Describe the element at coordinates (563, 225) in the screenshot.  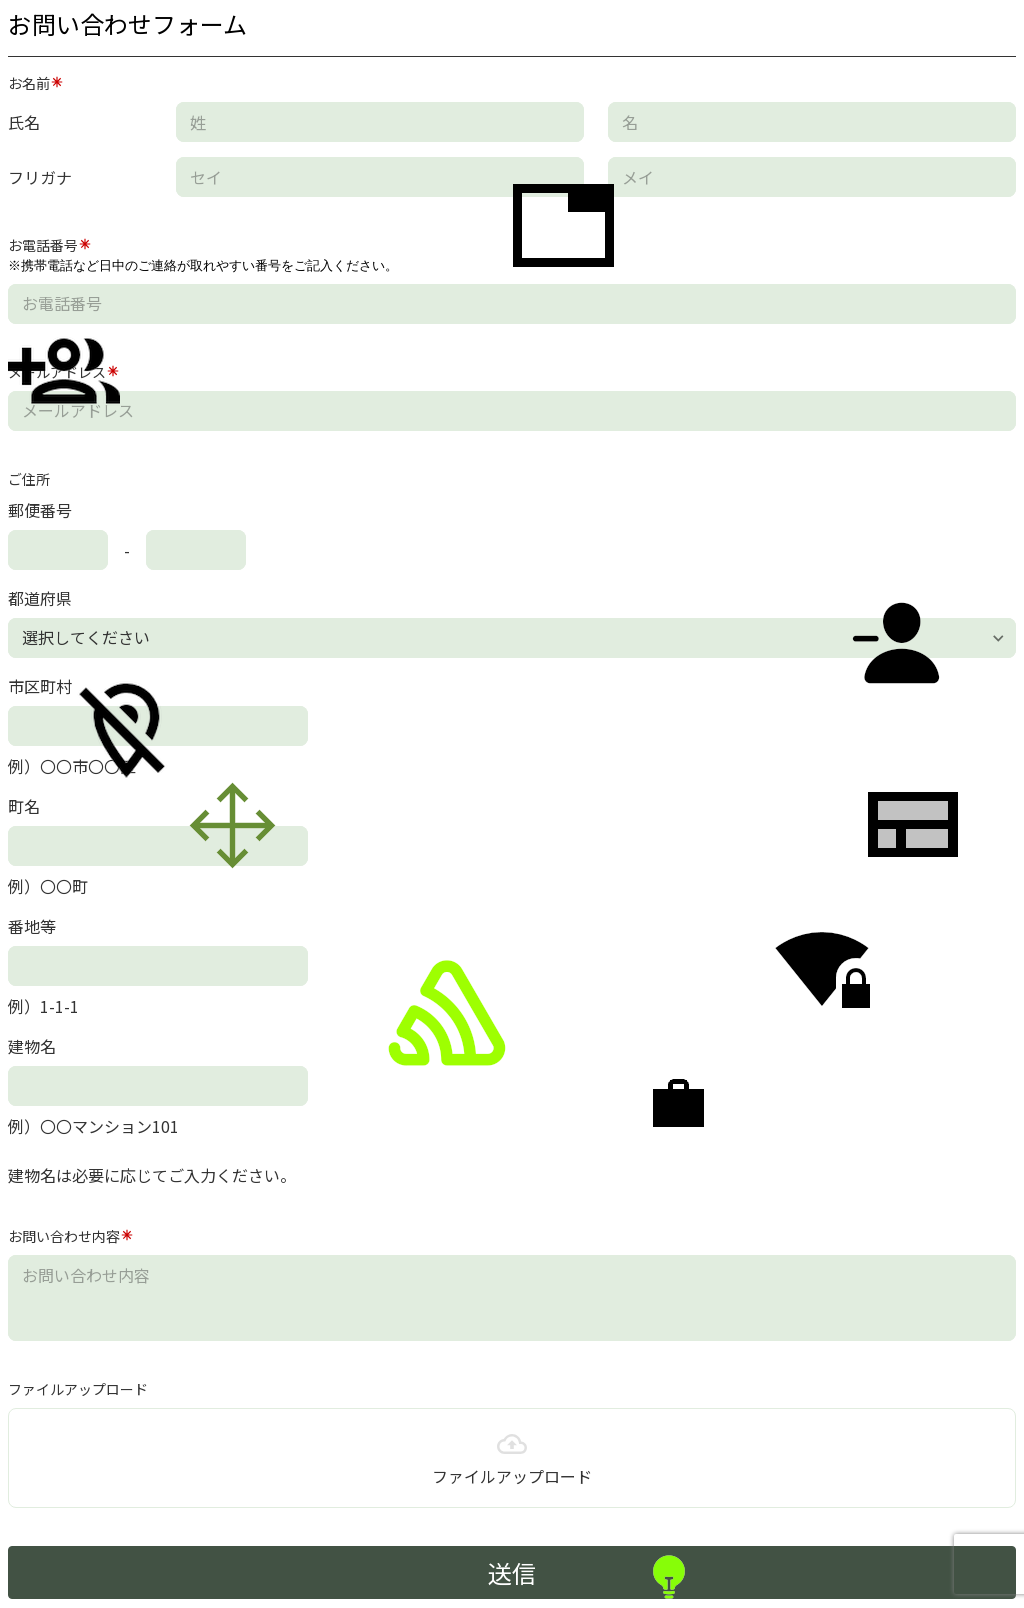
I see `open a new browser tab` at that location.